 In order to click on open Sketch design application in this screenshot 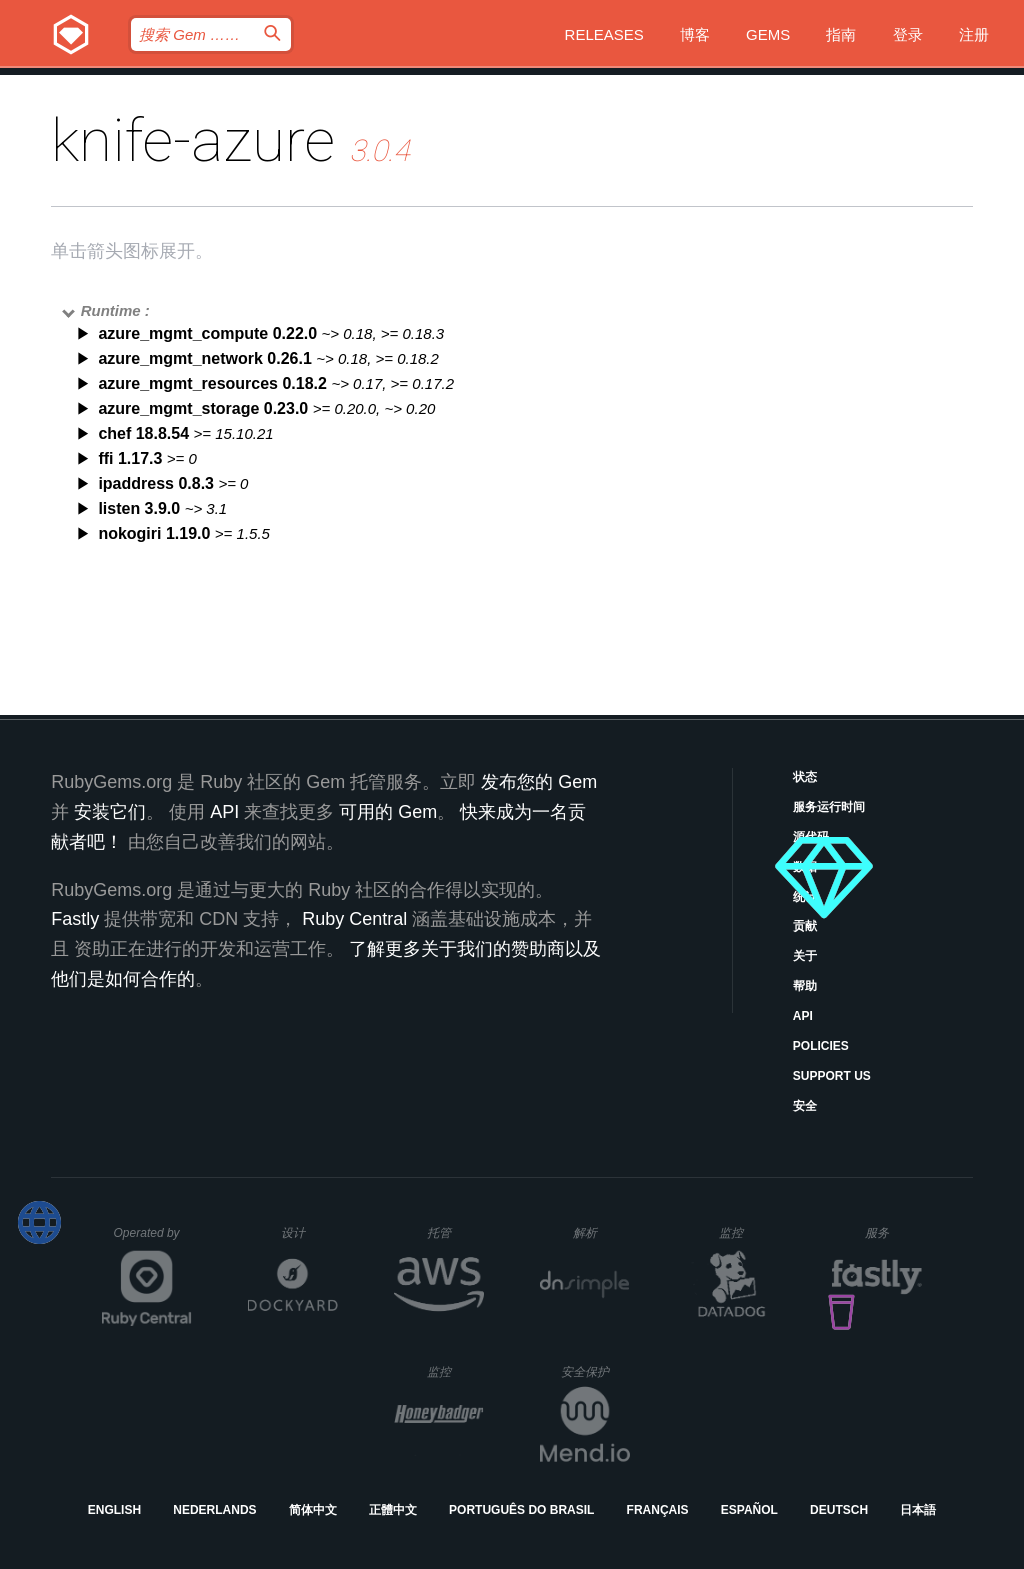, I will do `click(824, 876)`.